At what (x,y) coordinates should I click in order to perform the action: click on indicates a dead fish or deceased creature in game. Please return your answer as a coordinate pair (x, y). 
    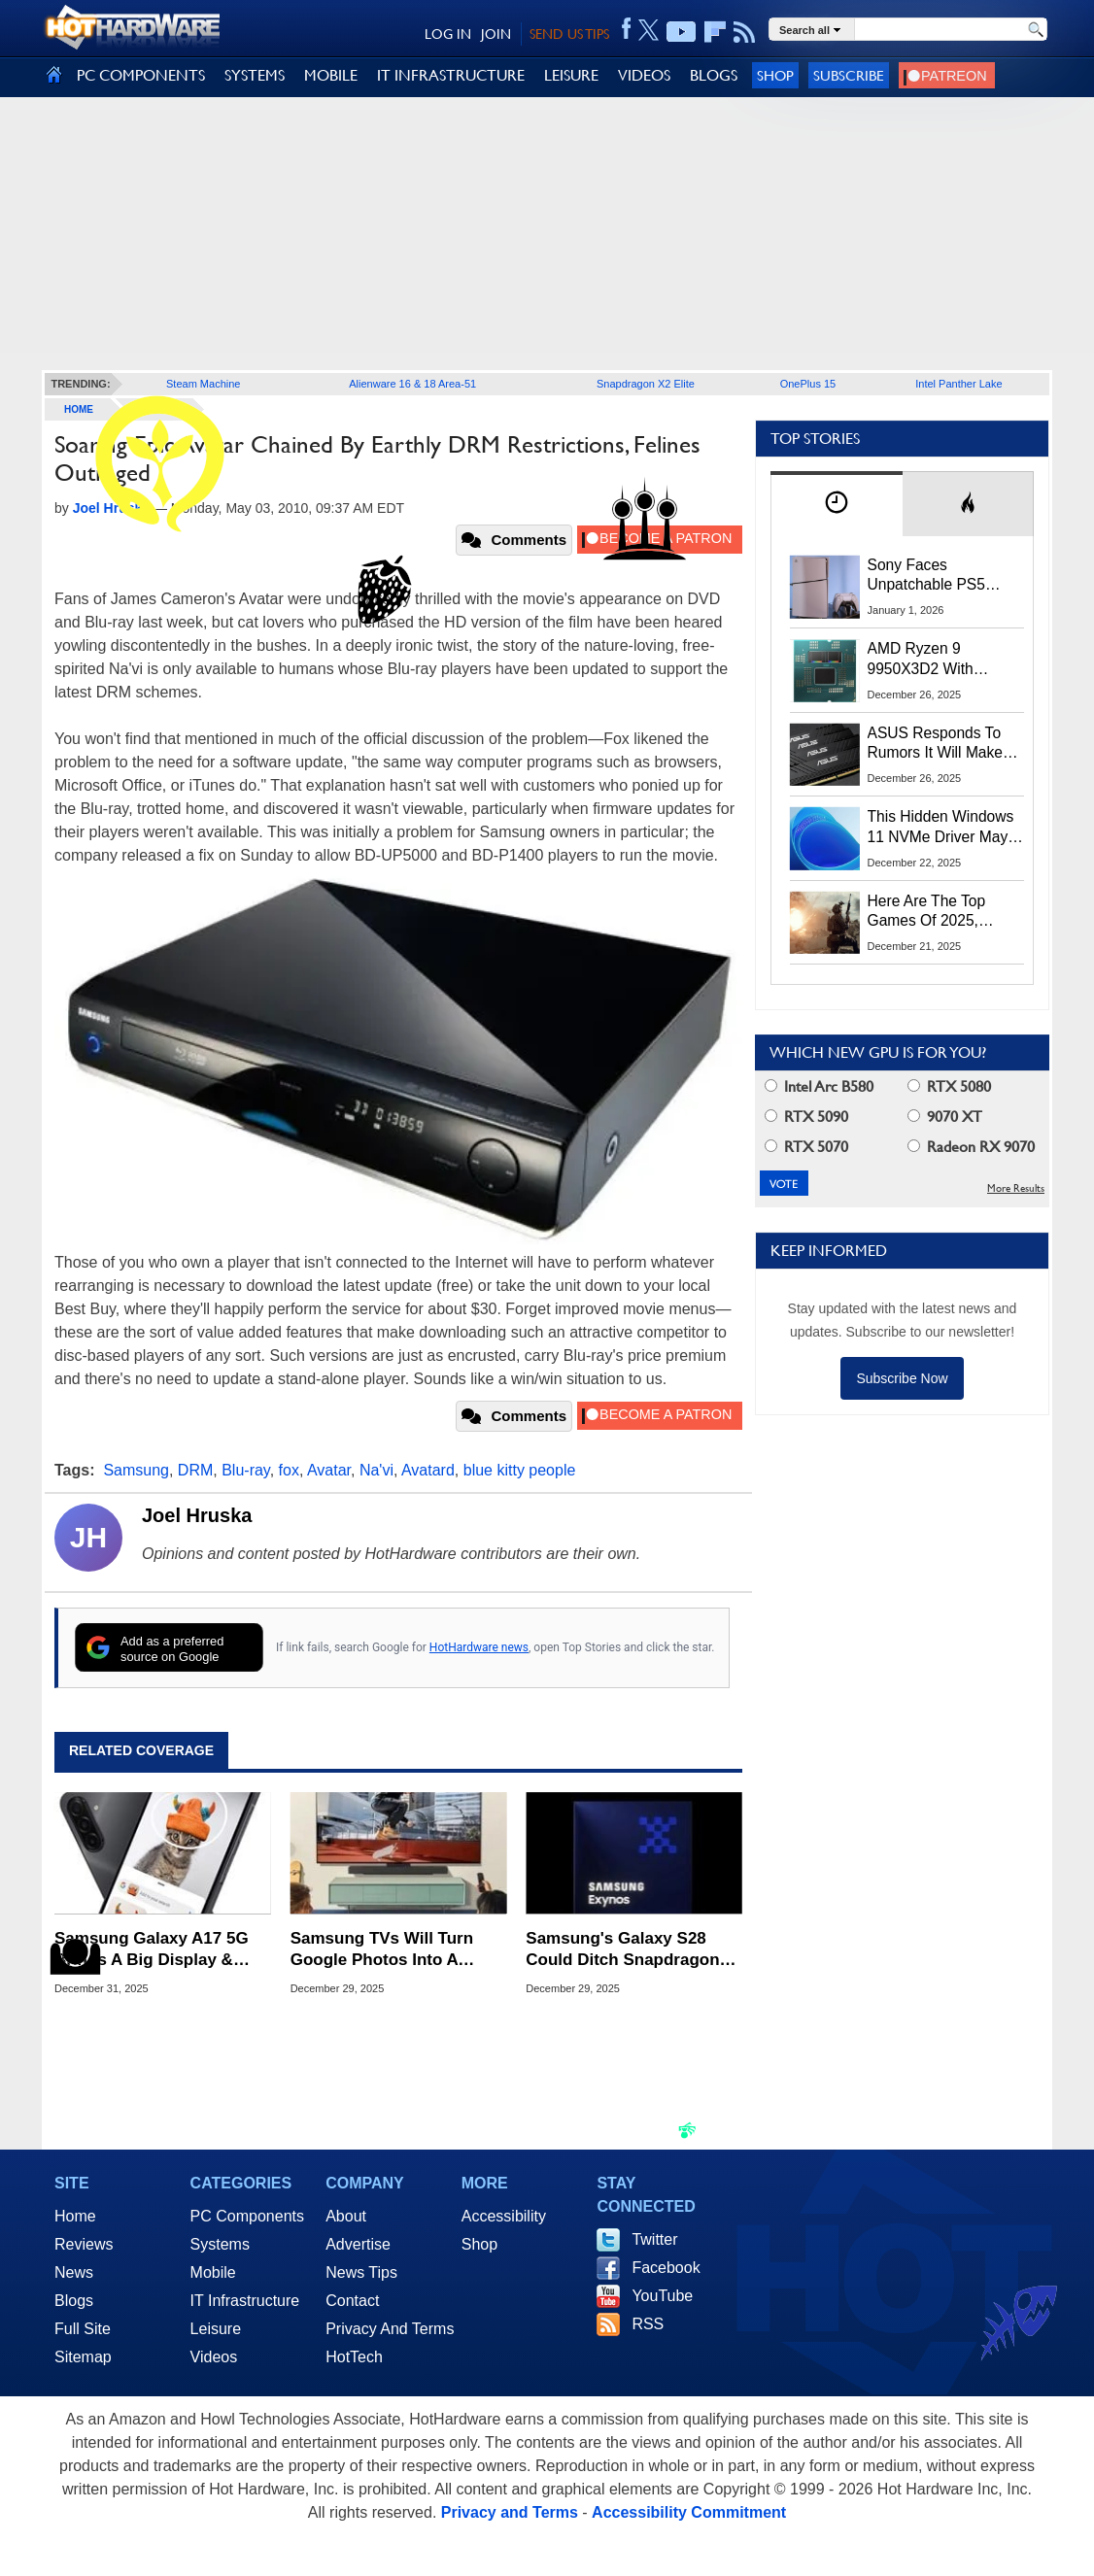
    Looking at the image, I should click on (1019, 2323).